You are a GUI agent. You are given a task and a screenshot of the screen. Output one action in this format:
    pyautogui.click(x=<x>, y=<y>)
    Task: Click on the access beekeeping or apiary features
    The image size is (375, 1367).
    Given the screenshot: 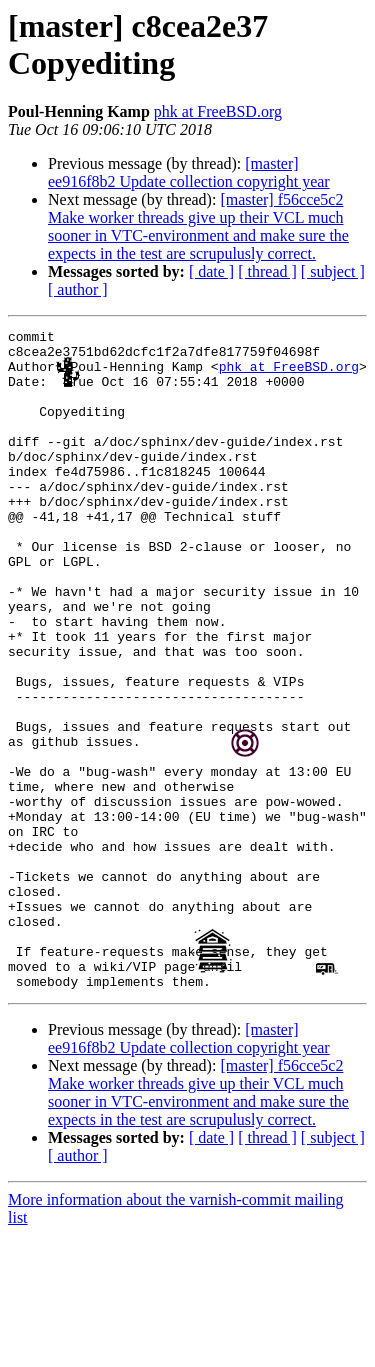 What is the action you would take?
    pyautogui.click(x=212, y=950)
    